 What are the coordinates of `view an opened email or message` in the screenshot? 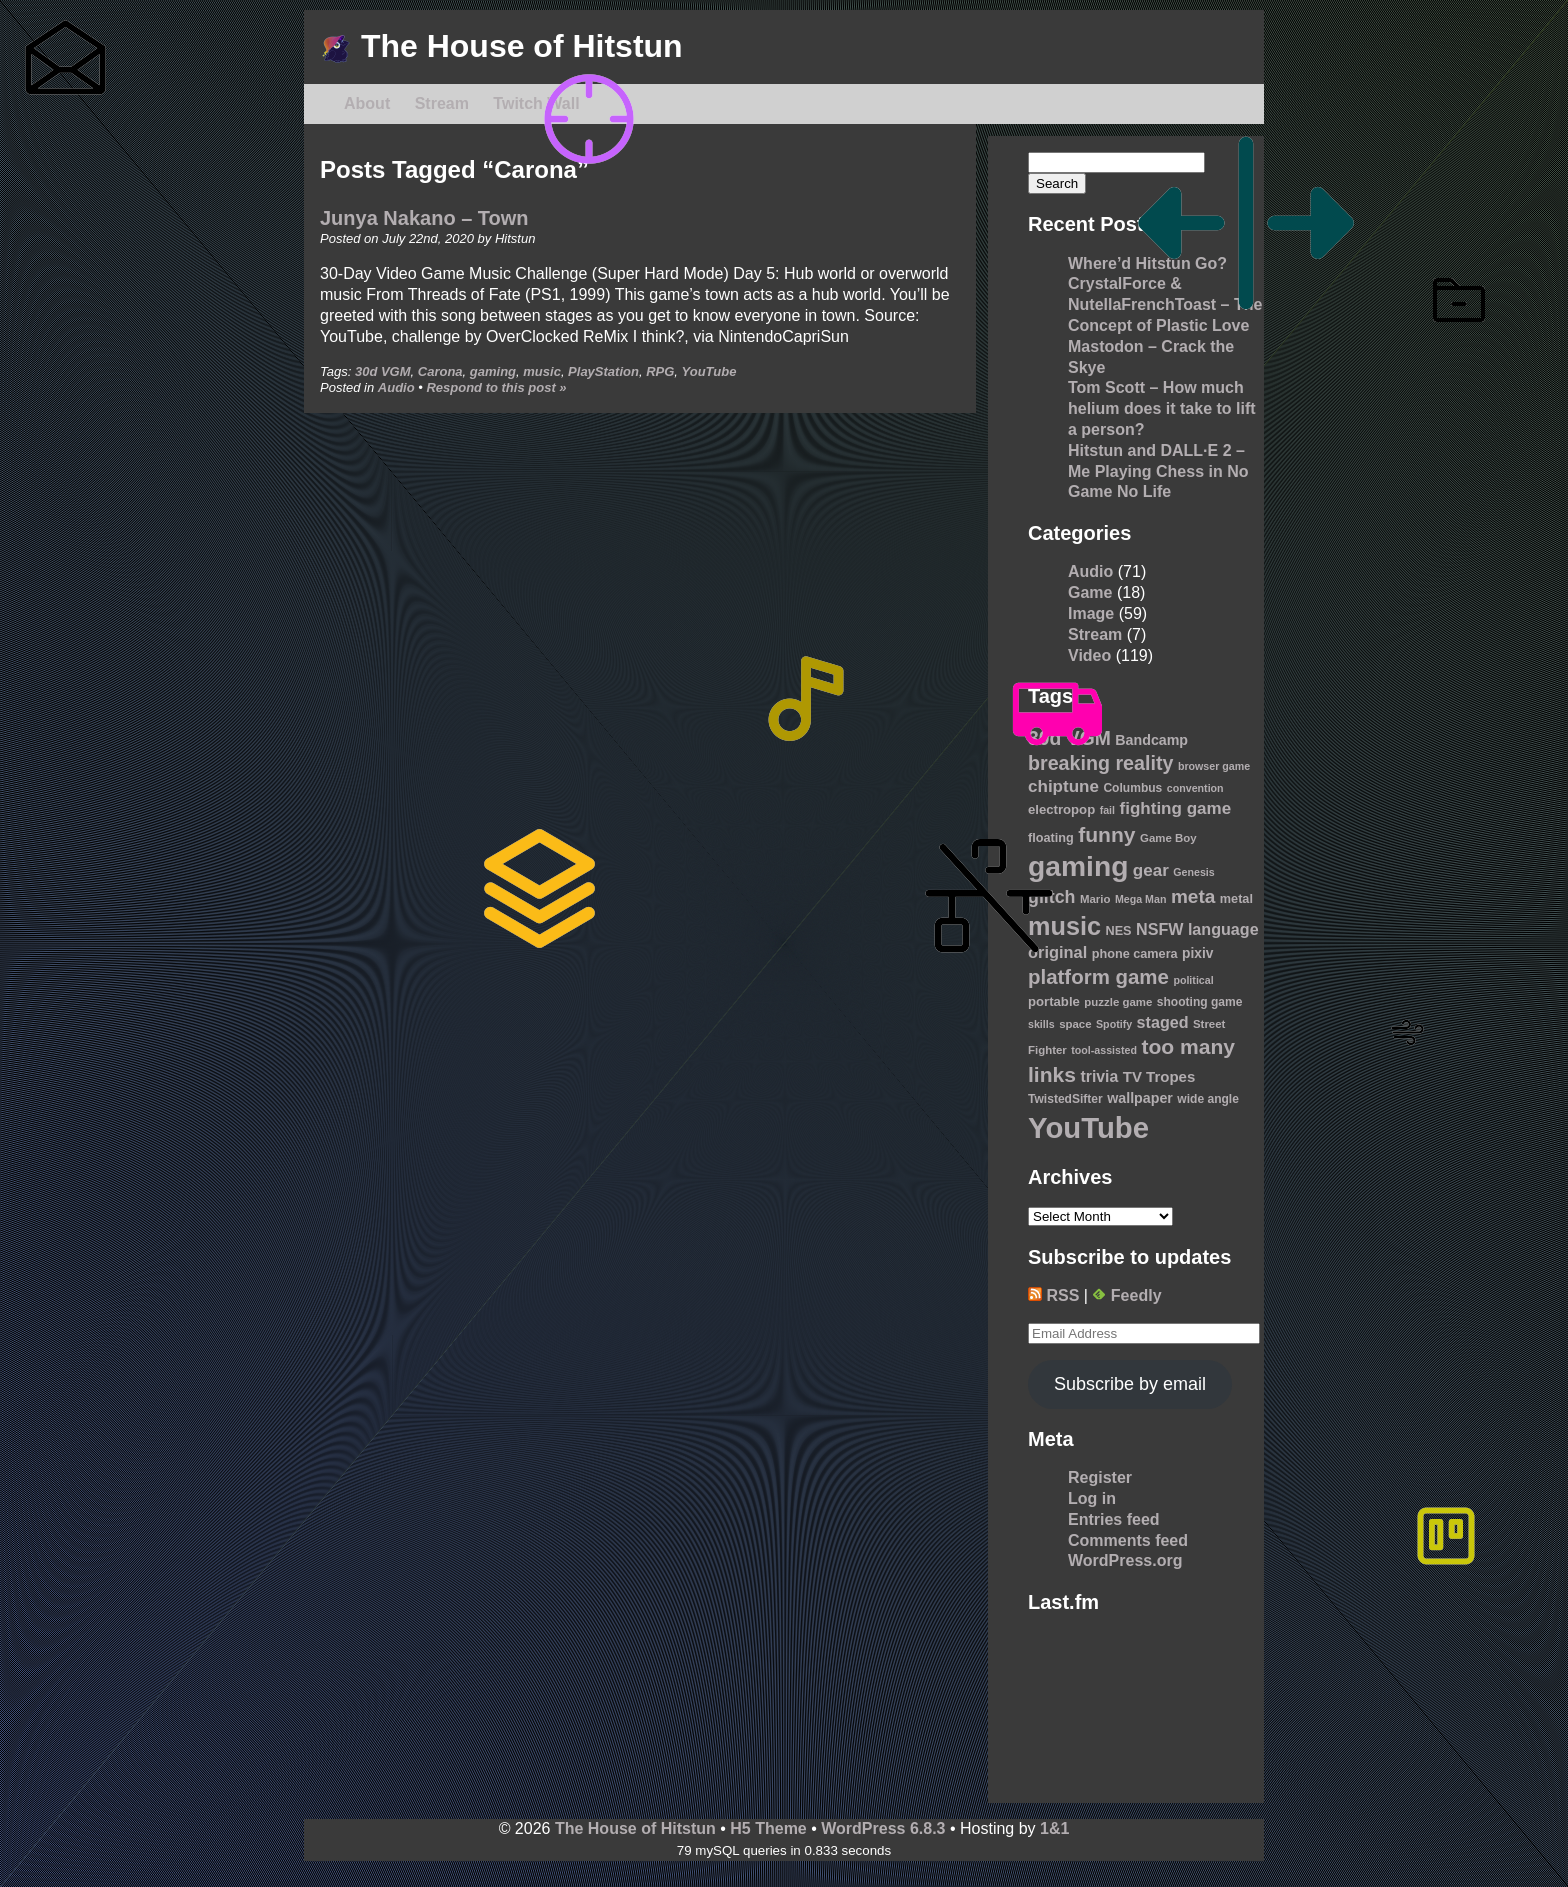 It's located at (65, 60).